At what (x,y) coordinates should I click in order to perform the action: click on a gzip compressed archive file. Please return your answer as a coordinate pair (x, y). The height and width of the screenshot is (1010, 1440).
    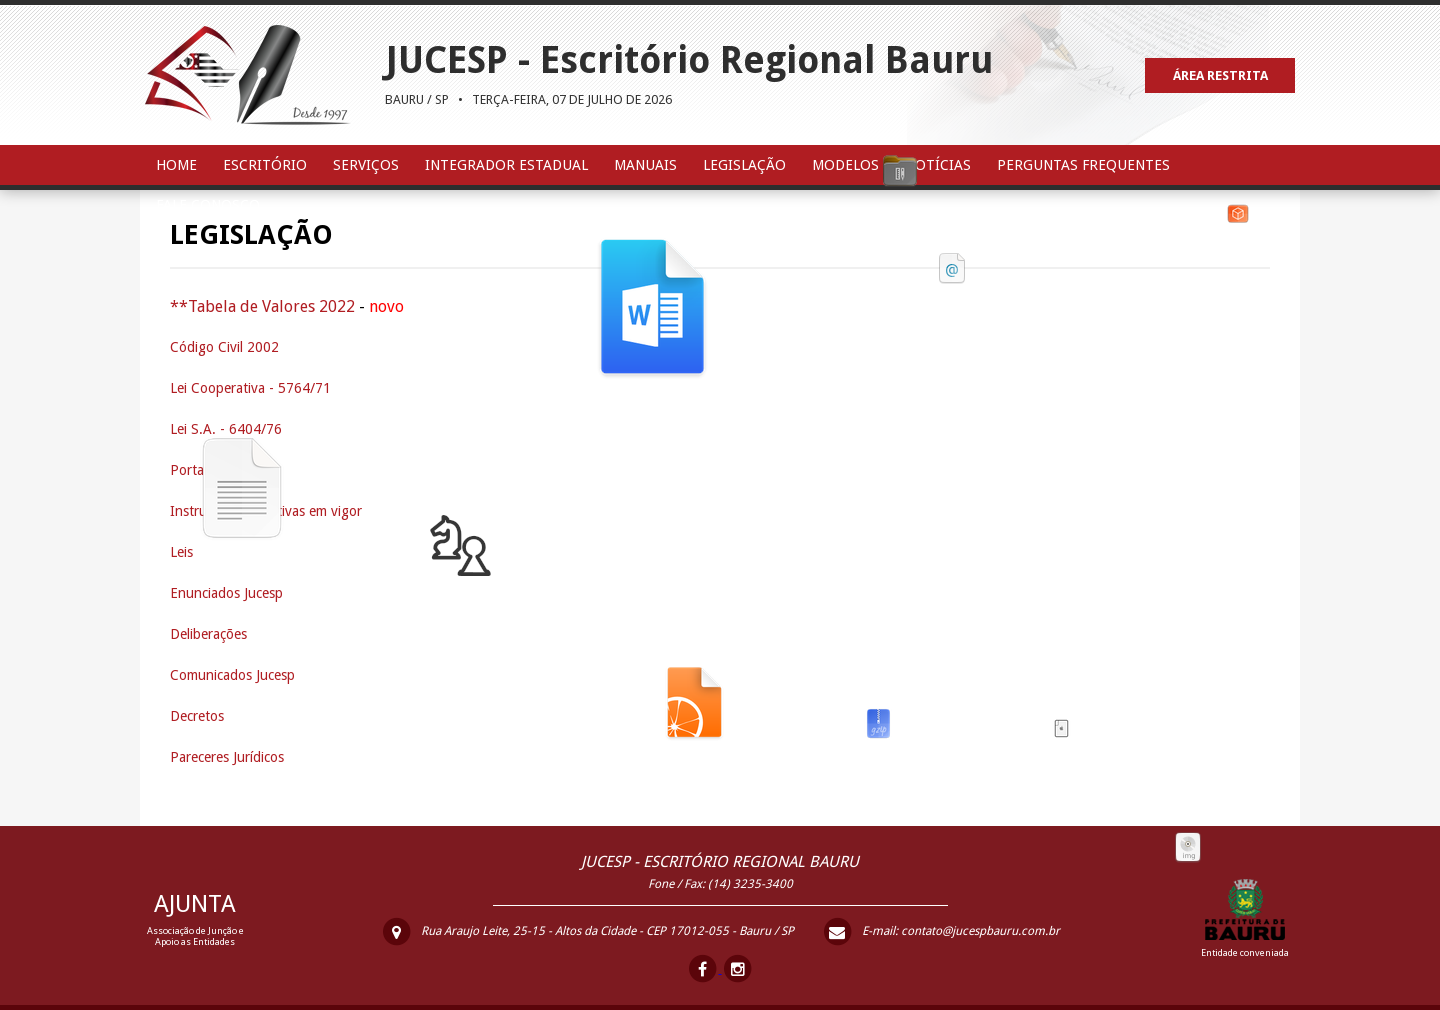
    Looking at the image, I should click on (878, 723).